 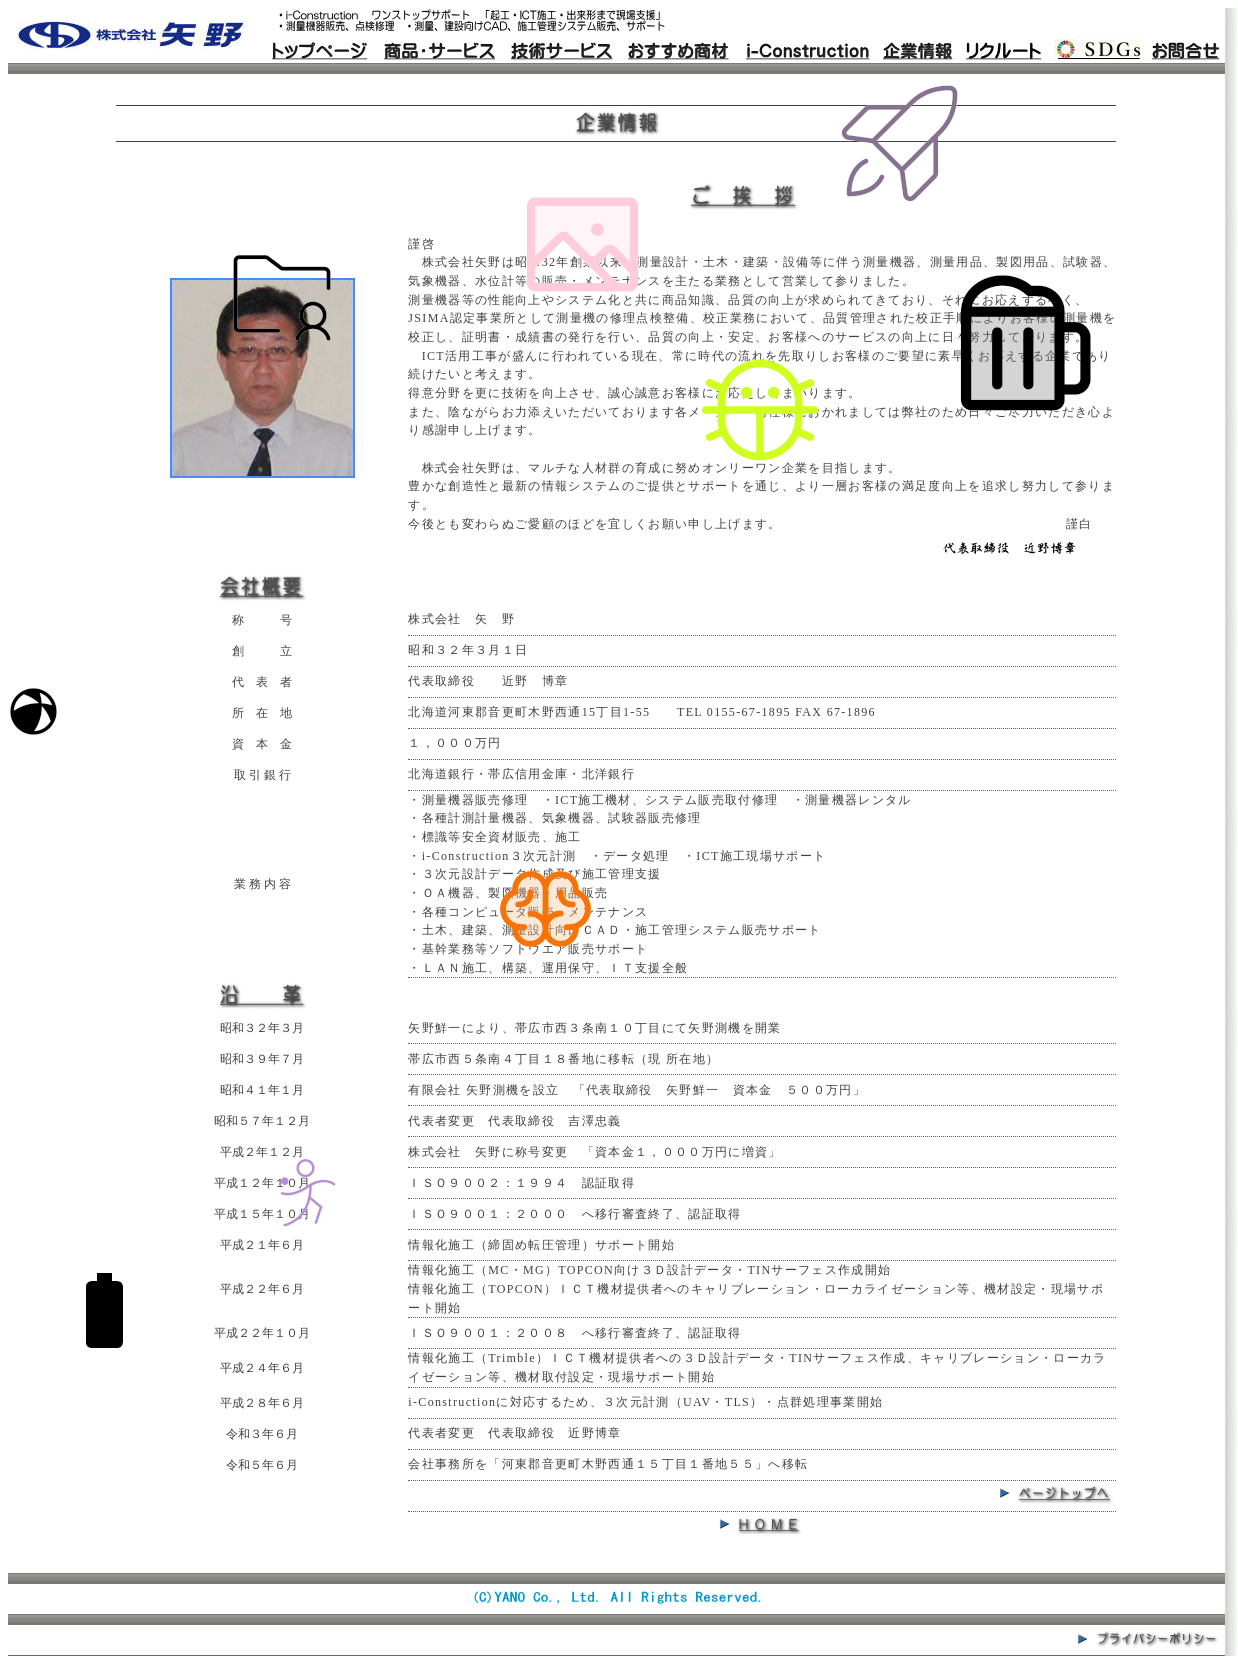 I want to click on indicates battery is fully charged, so click(x=104, y=1310).